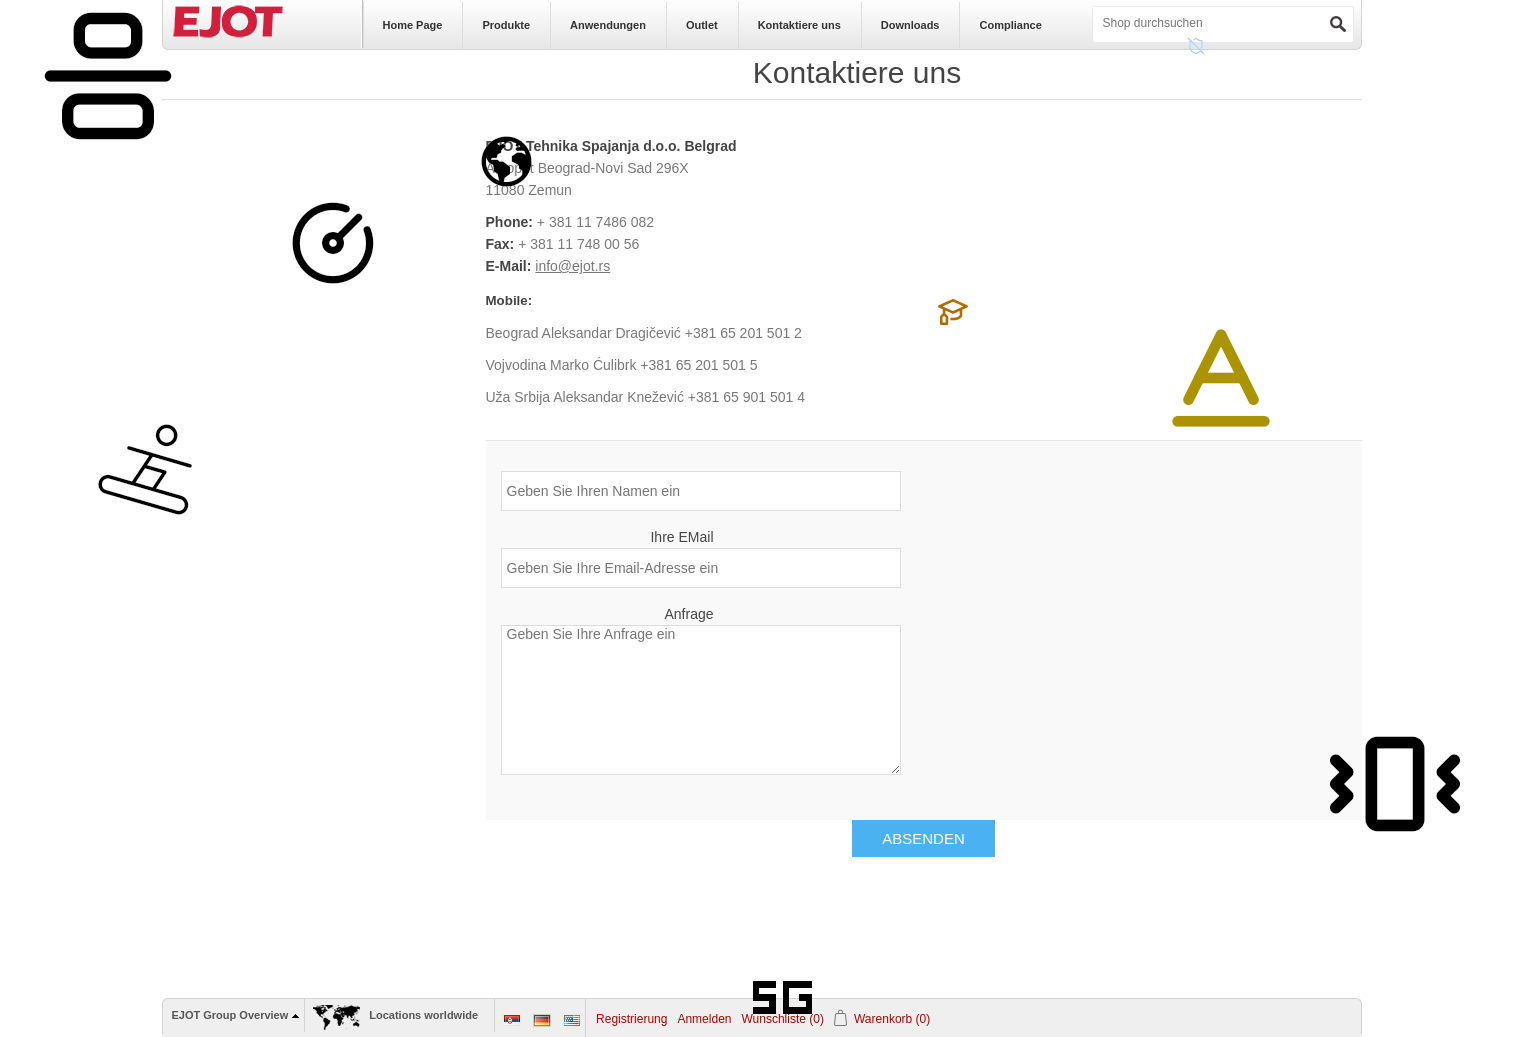 This screenshot has width=1523, height=1037. Describe the element at coordinates (506, 161) in the screenshot. I see `switch to global or worldwide view` at that location.